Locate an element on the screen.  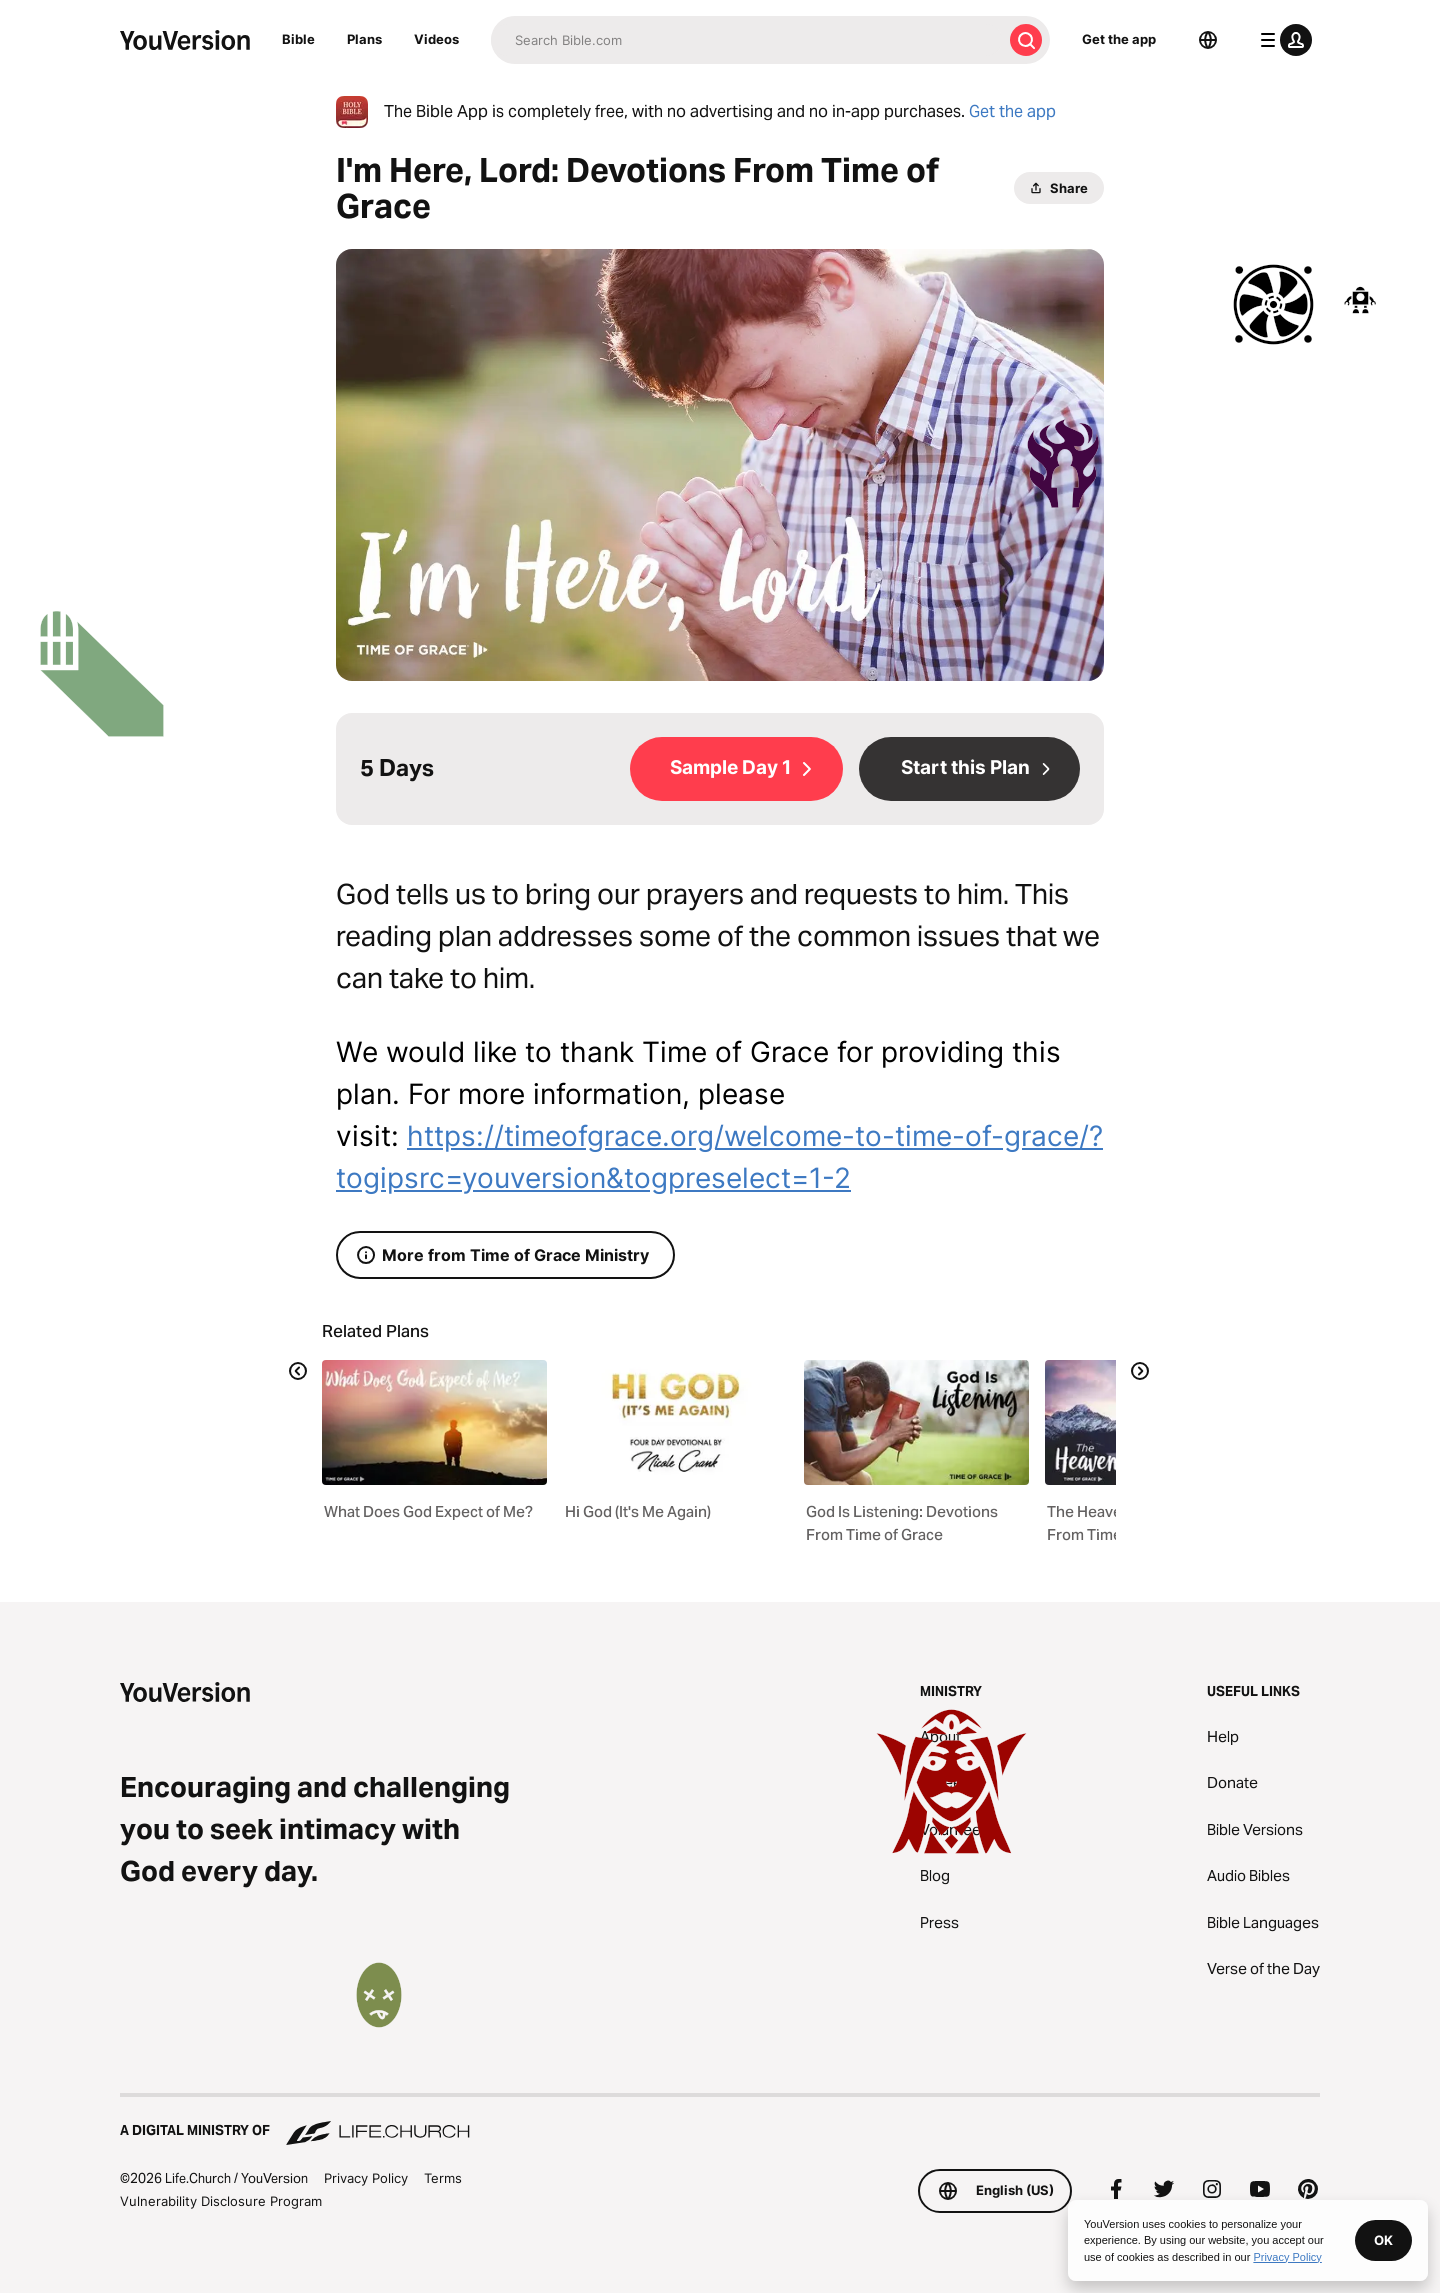
indicates game over or player death is located at coordinates (379, 1995).